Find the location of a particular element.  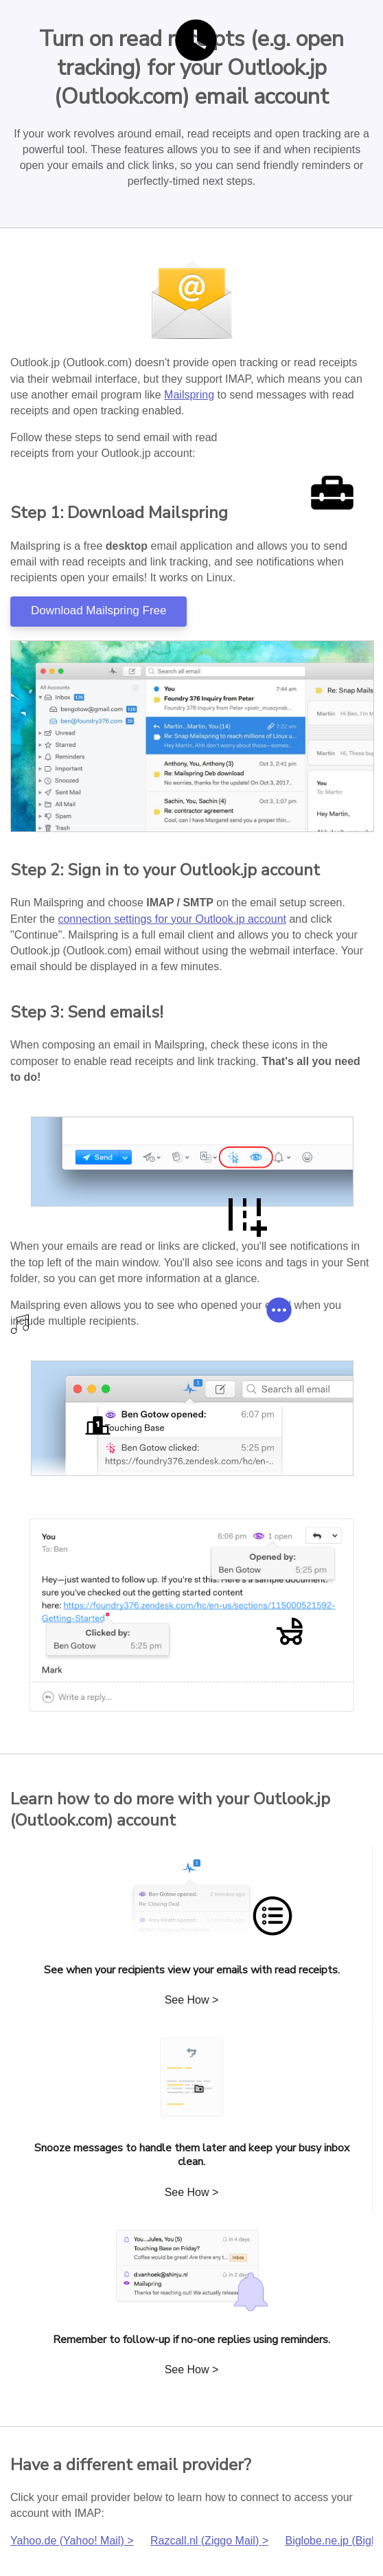

indicates child-friendly or family-friendly location is located at coordinates (290, 1631).